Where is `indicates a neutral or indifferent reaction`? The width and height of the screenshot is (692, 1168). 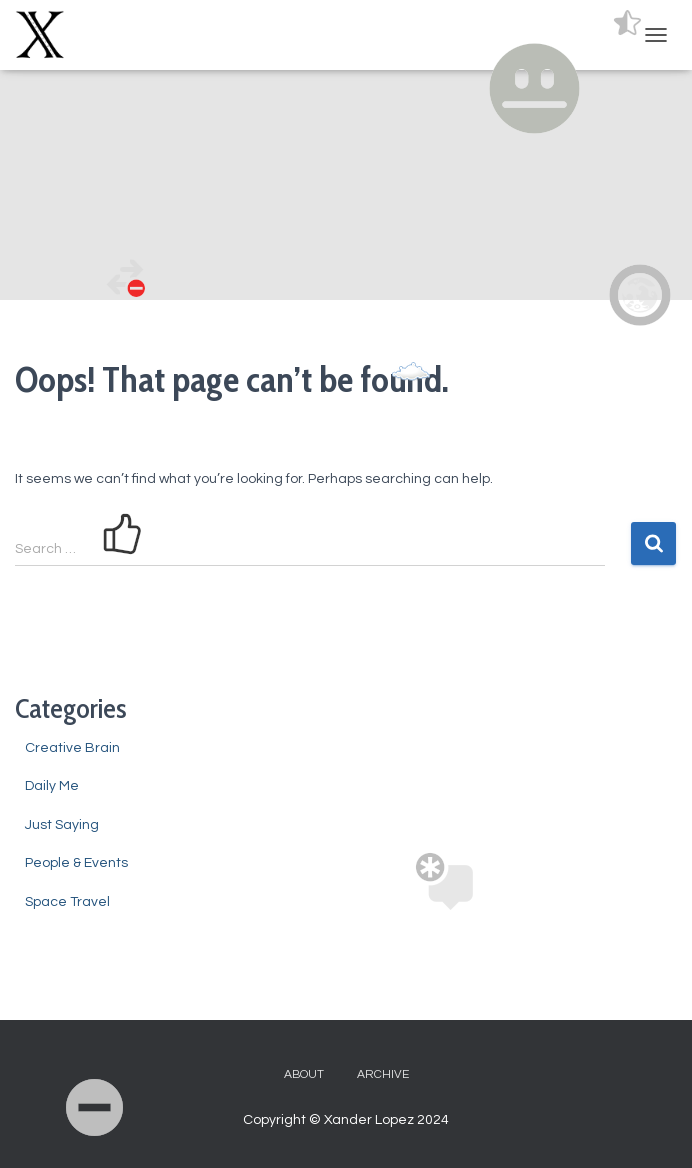
indicates a neutral or indifferent reaction is located at coordinates (534, 88).